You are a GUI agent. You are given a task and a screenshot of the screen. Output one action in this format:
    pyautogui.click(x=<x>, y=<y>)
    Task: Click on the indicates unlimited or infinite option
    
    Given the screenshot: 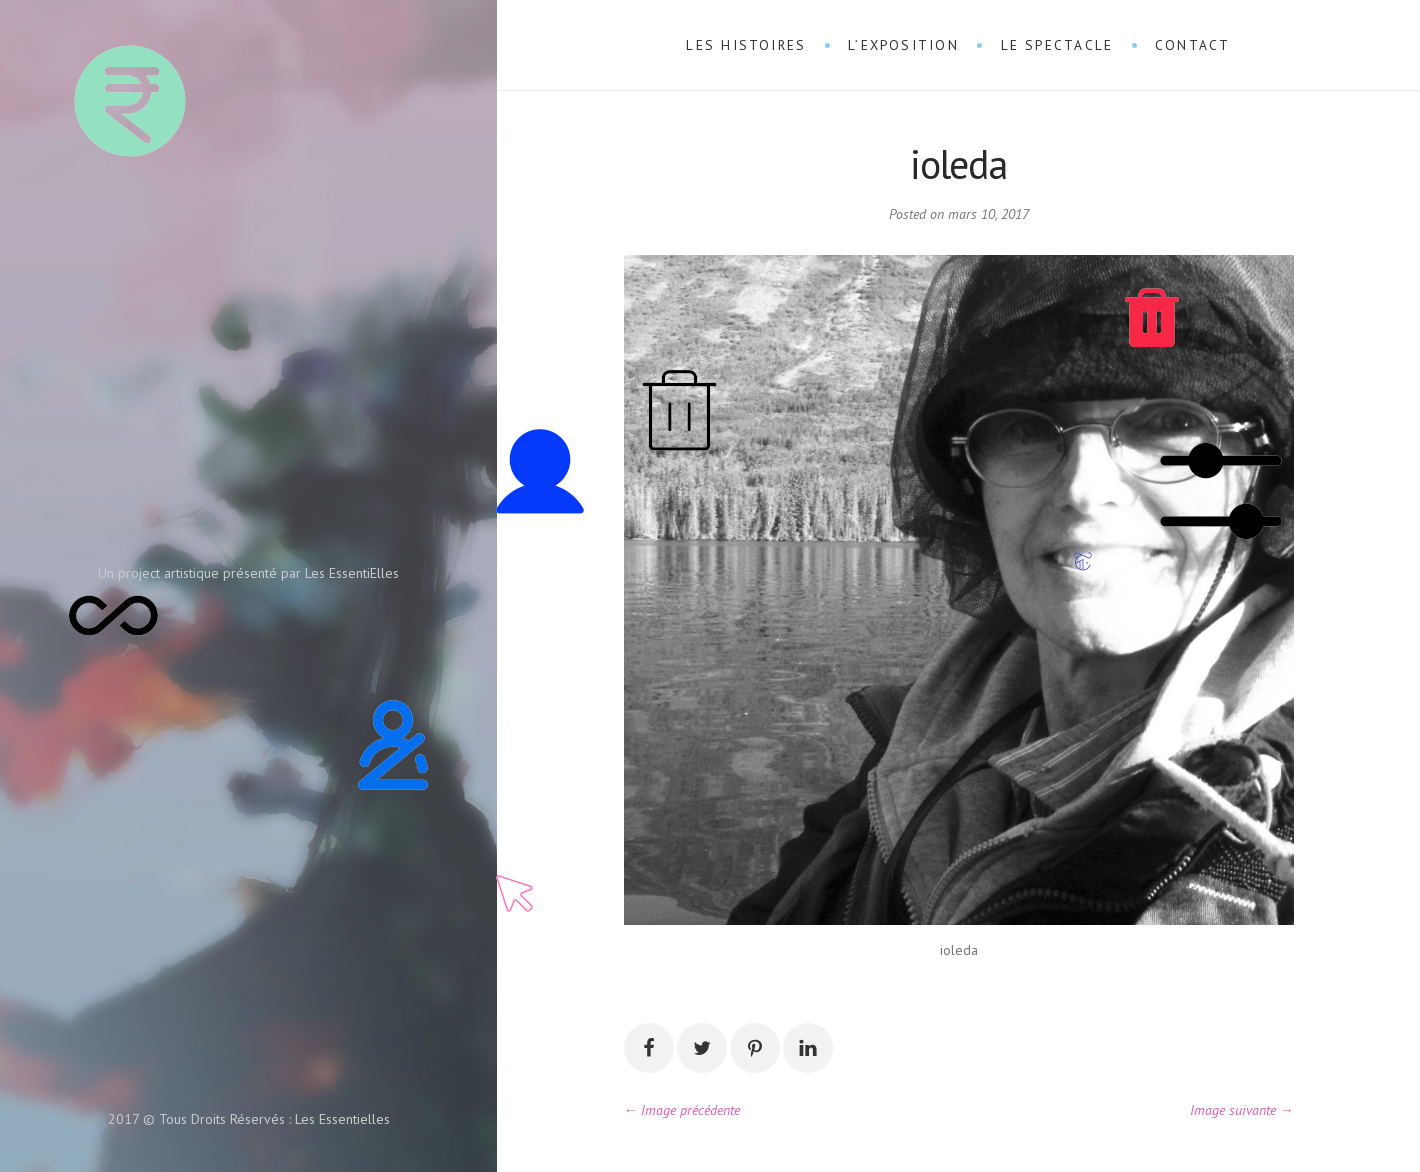 What is the action you would take?
    pyautogui.click(x=113, y=615)
    